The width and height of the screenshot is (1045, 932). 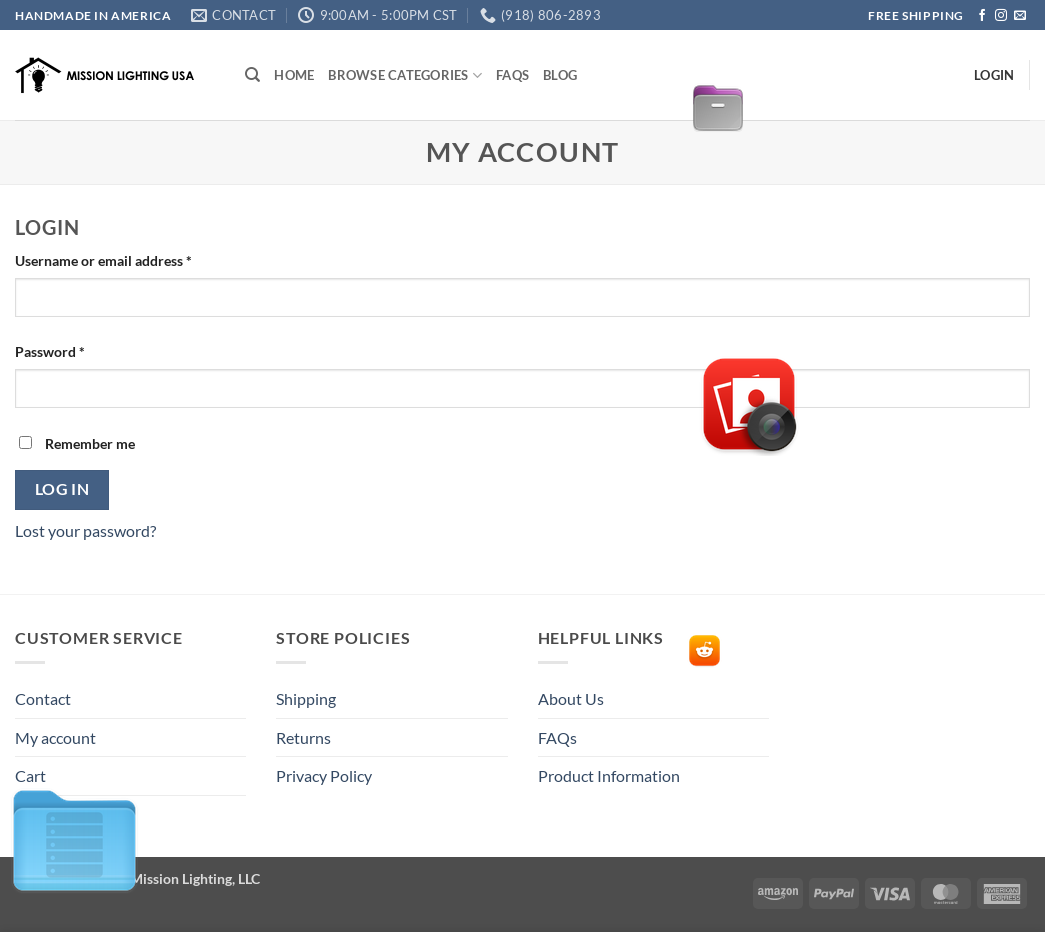 What do you see at coordinates (749, 404) in the screenshot?
I see `open cheese webcam app` at bounding box center [749, 404].